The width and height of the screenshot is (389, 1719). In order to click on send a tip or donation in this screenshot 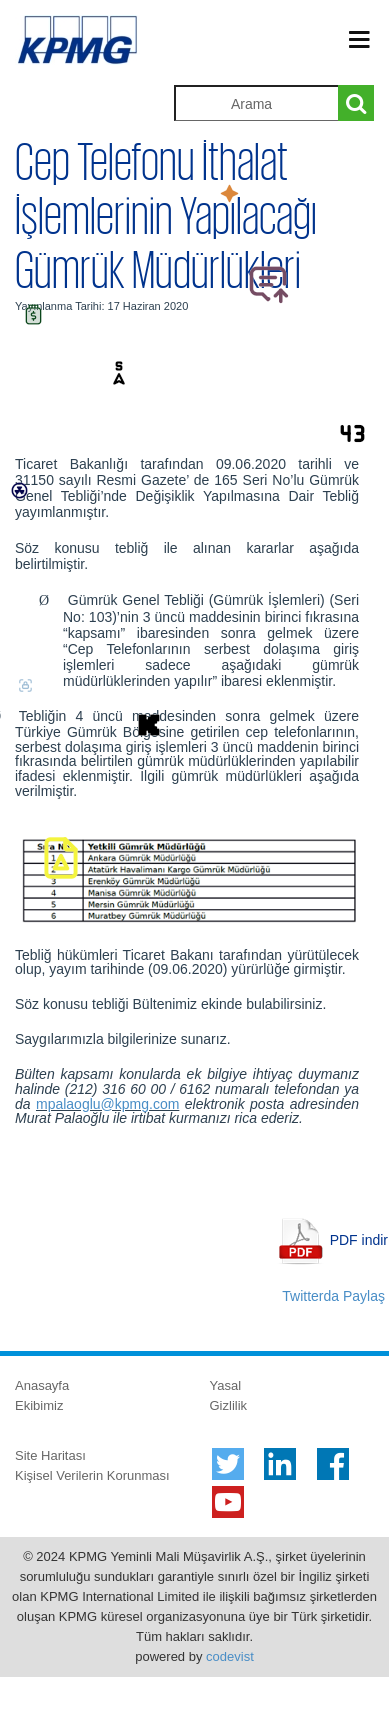, I will do `click(33, 314)`.